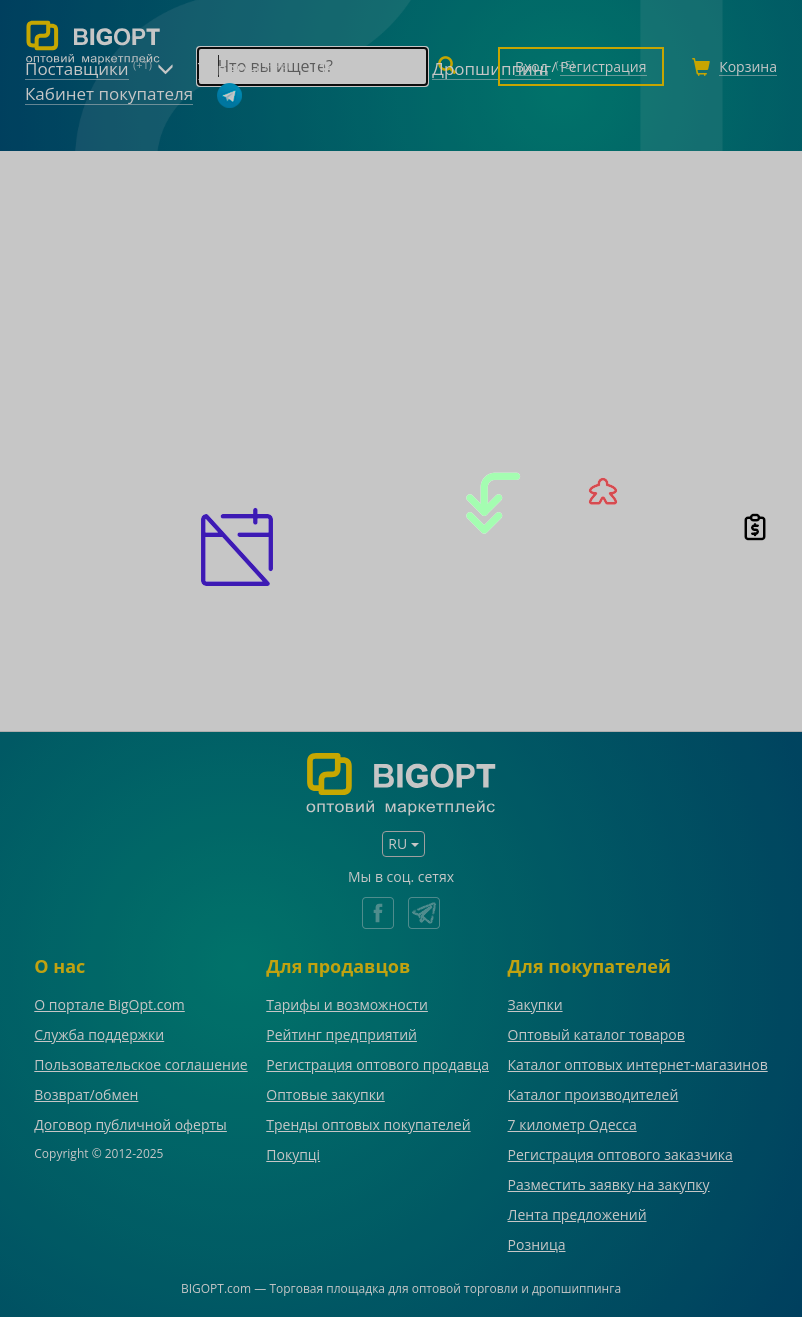 The image size is (802, 1317). Describe the element at coordinates (495, 505) in the screenshot. I see `go back and scroll down` at that location.